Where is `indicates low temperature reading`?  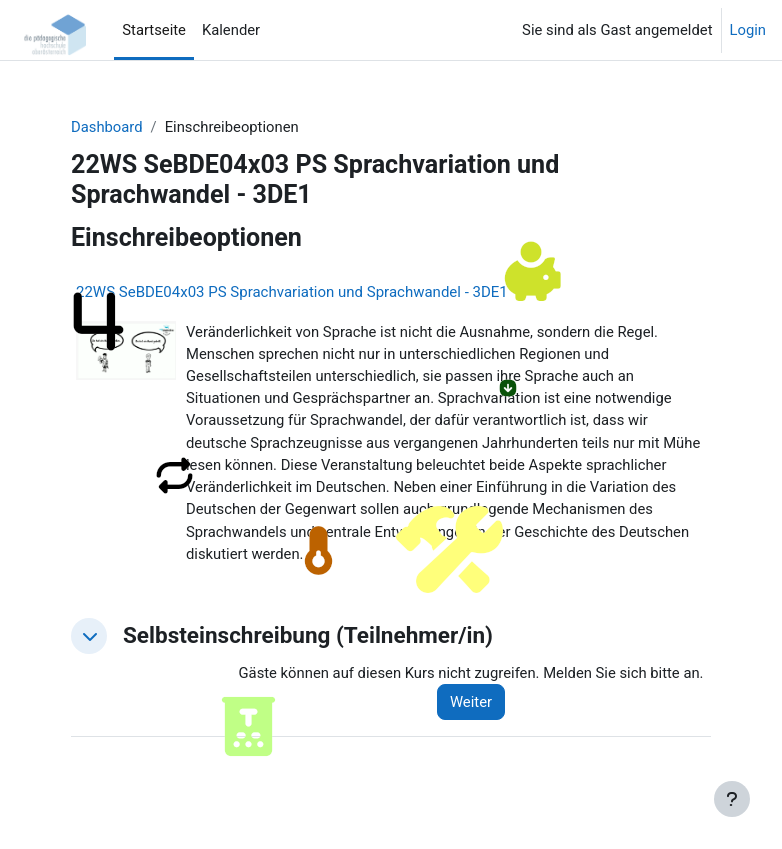
indicates low temperature reading is located at coordinates (318, 550).